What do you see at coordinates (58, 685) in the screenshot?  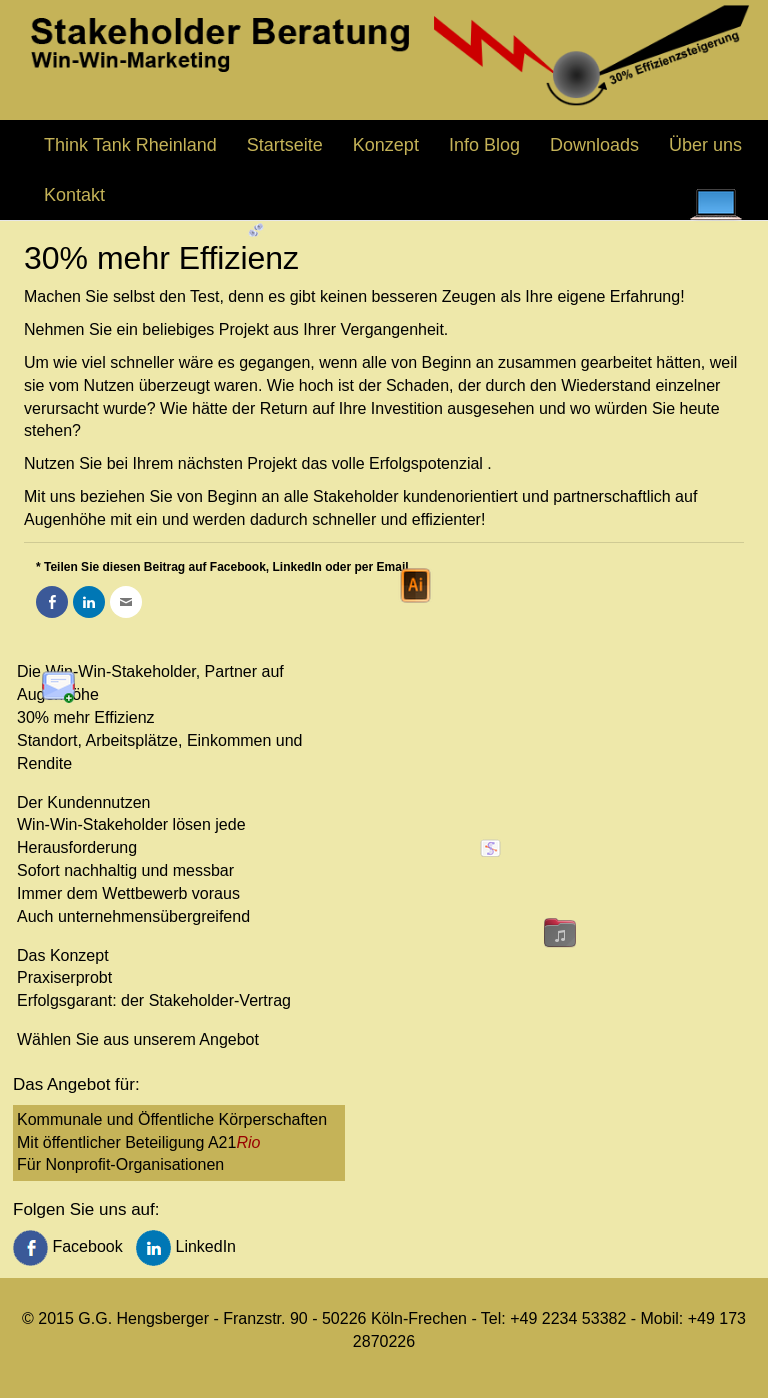 I see `compose a new email message` at bounding box center [58, 685].